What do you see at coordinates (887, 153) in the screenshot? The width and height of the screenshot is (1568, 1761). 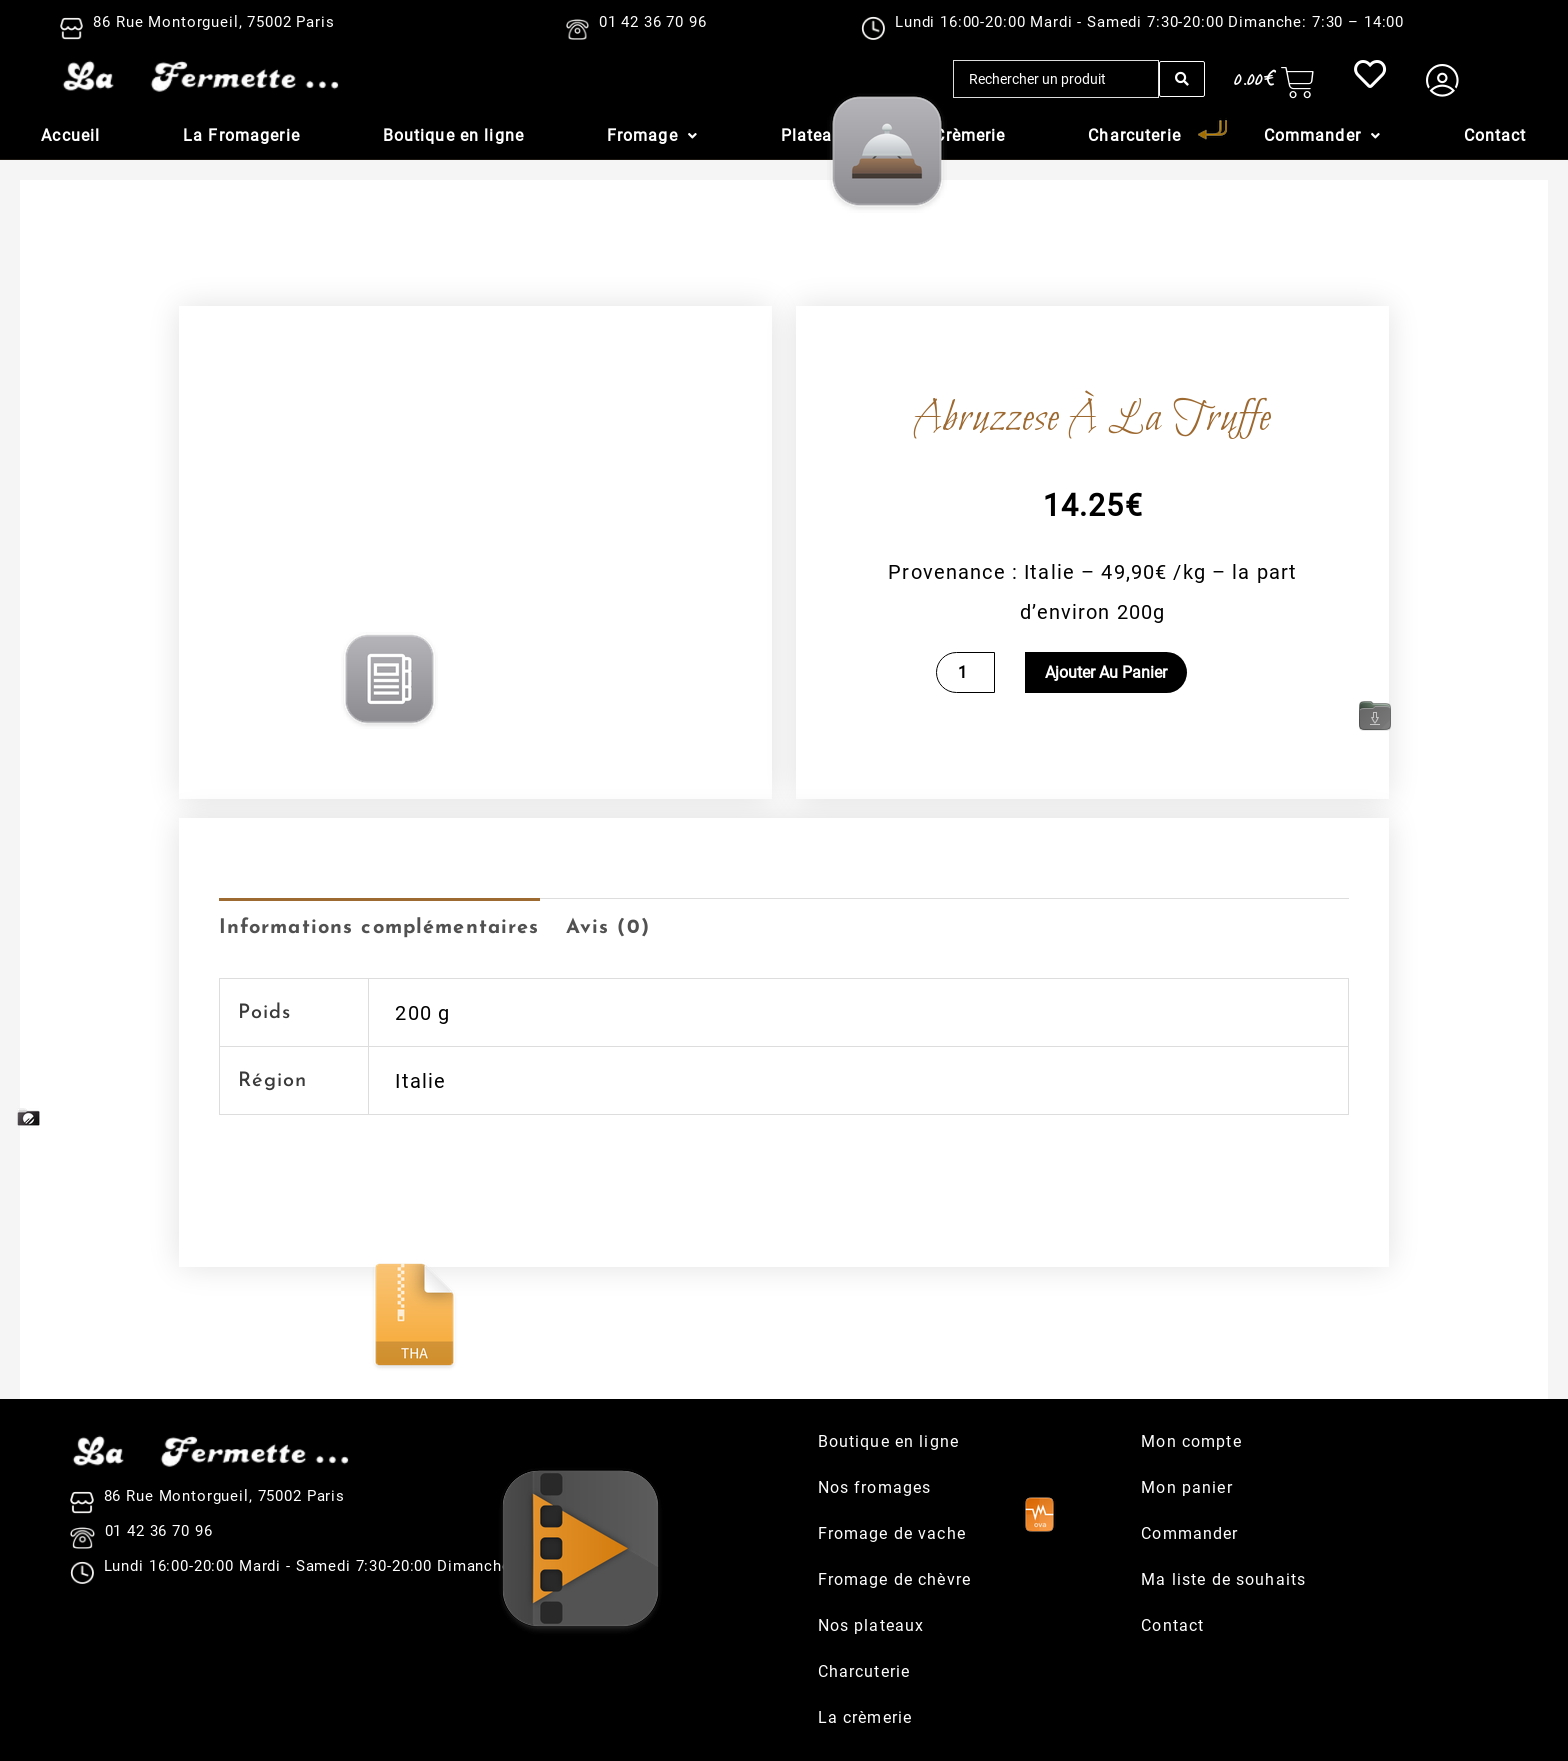 I see `access system services preferences` at bounding box center [887, 153].